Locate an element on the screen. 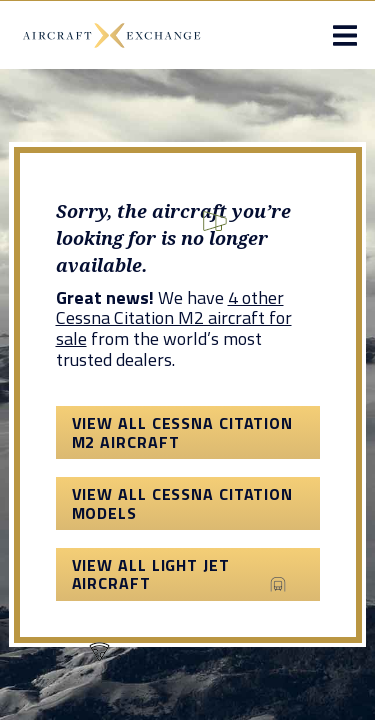  view subway or metro transit options is located at coordinates (278, 585).